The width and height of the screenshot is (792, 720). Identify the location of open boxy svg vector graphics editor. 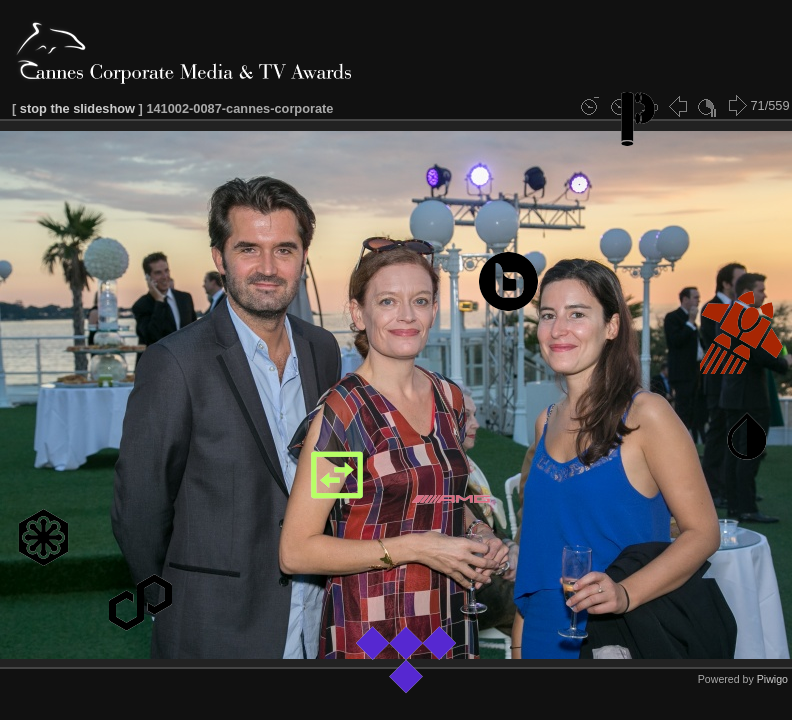
(43, 537).